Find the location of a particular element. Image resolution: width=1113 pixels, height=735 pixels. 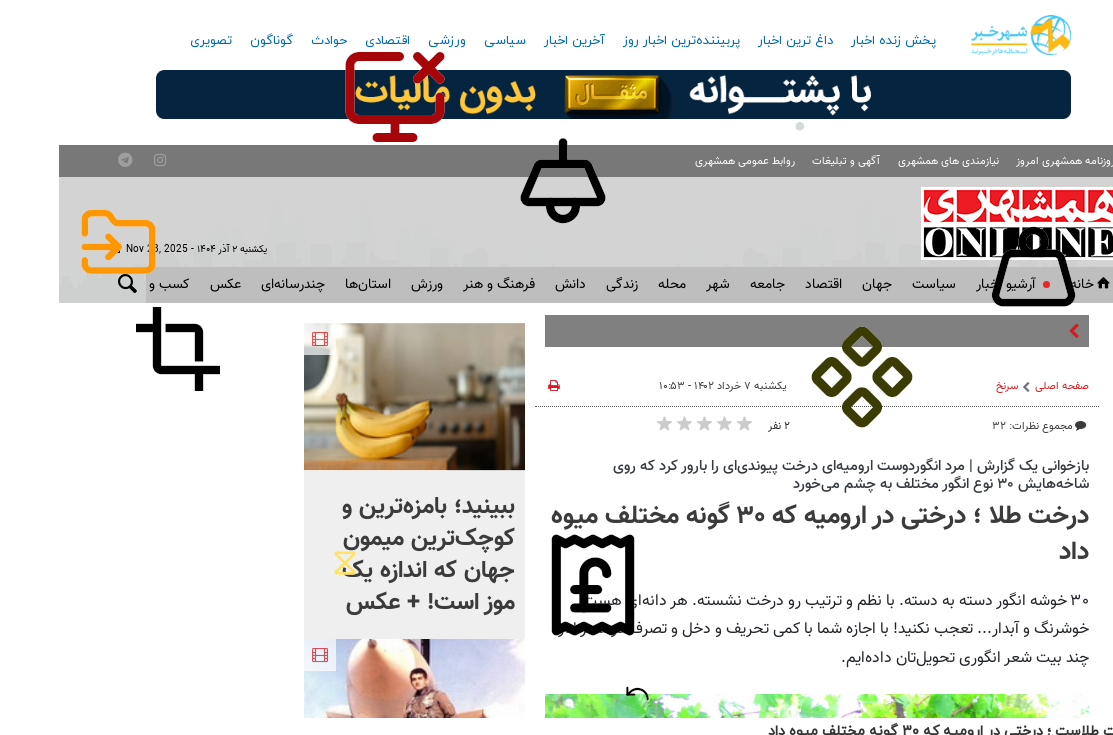

stop sharing your screen is located at coordinates (395, 97).